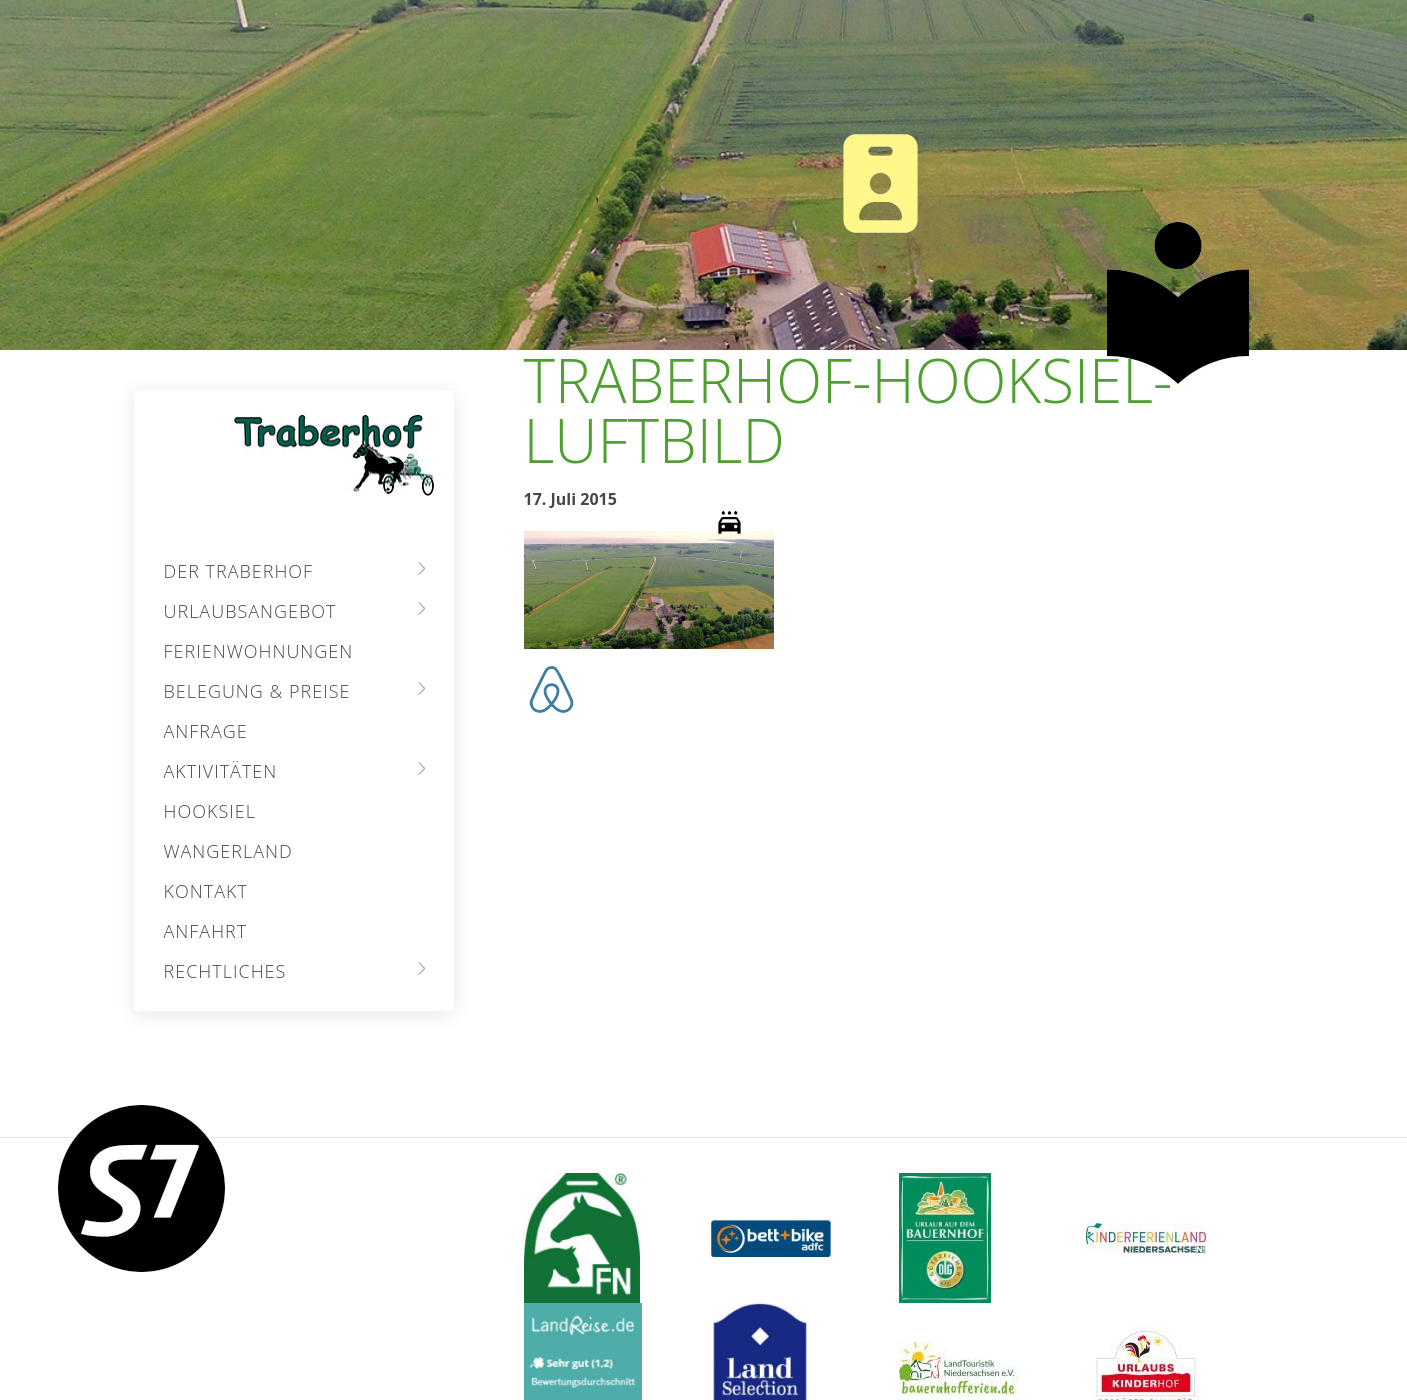  What do you see at coordinates (1178, 303) in the screenshot?
I see `electron-builder logo` at bounding box center [1178, 303].